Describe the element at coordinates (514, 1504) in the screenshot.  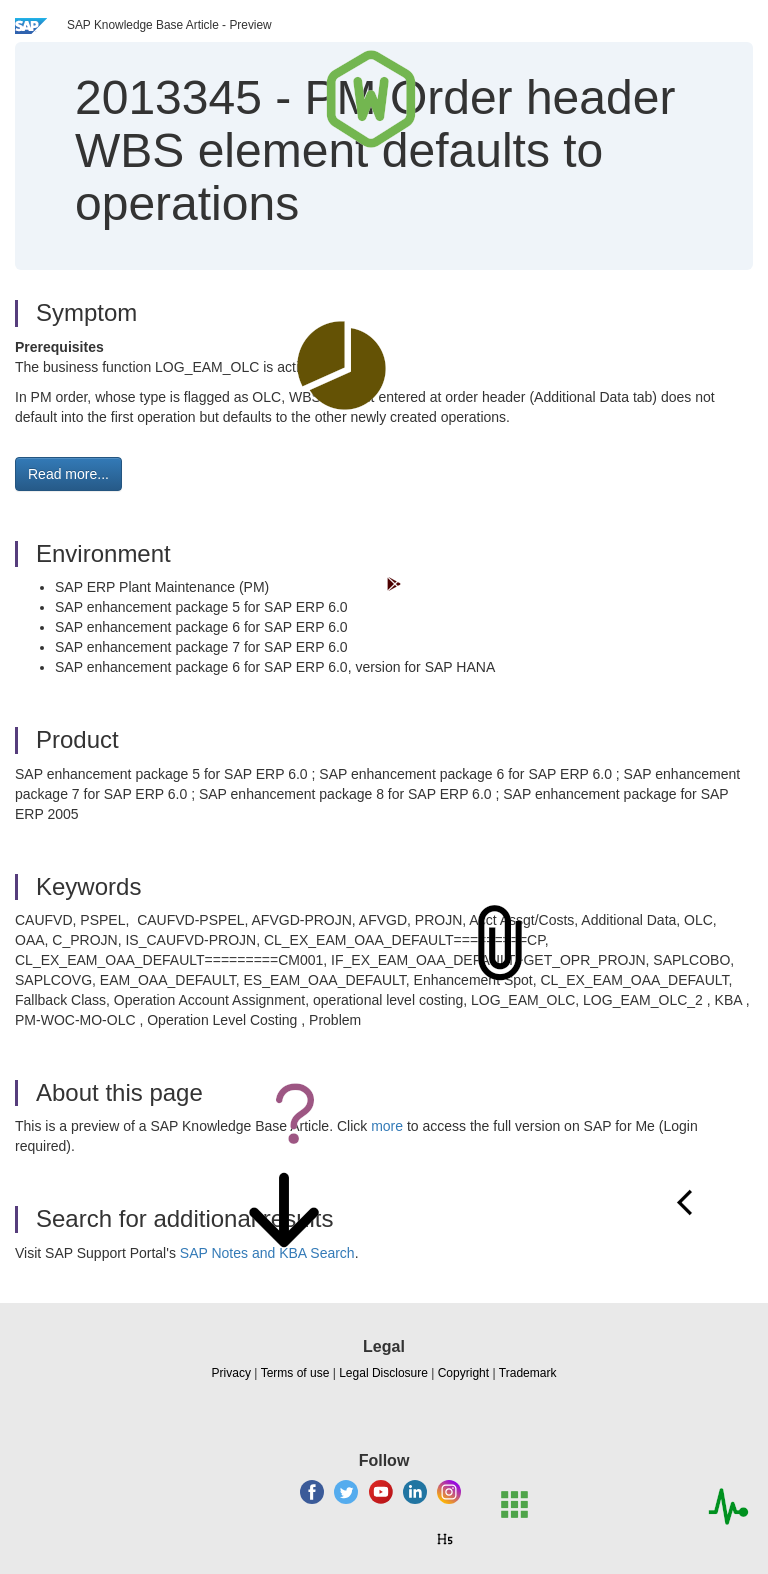
I see `open the app drawer or menu` at that location.